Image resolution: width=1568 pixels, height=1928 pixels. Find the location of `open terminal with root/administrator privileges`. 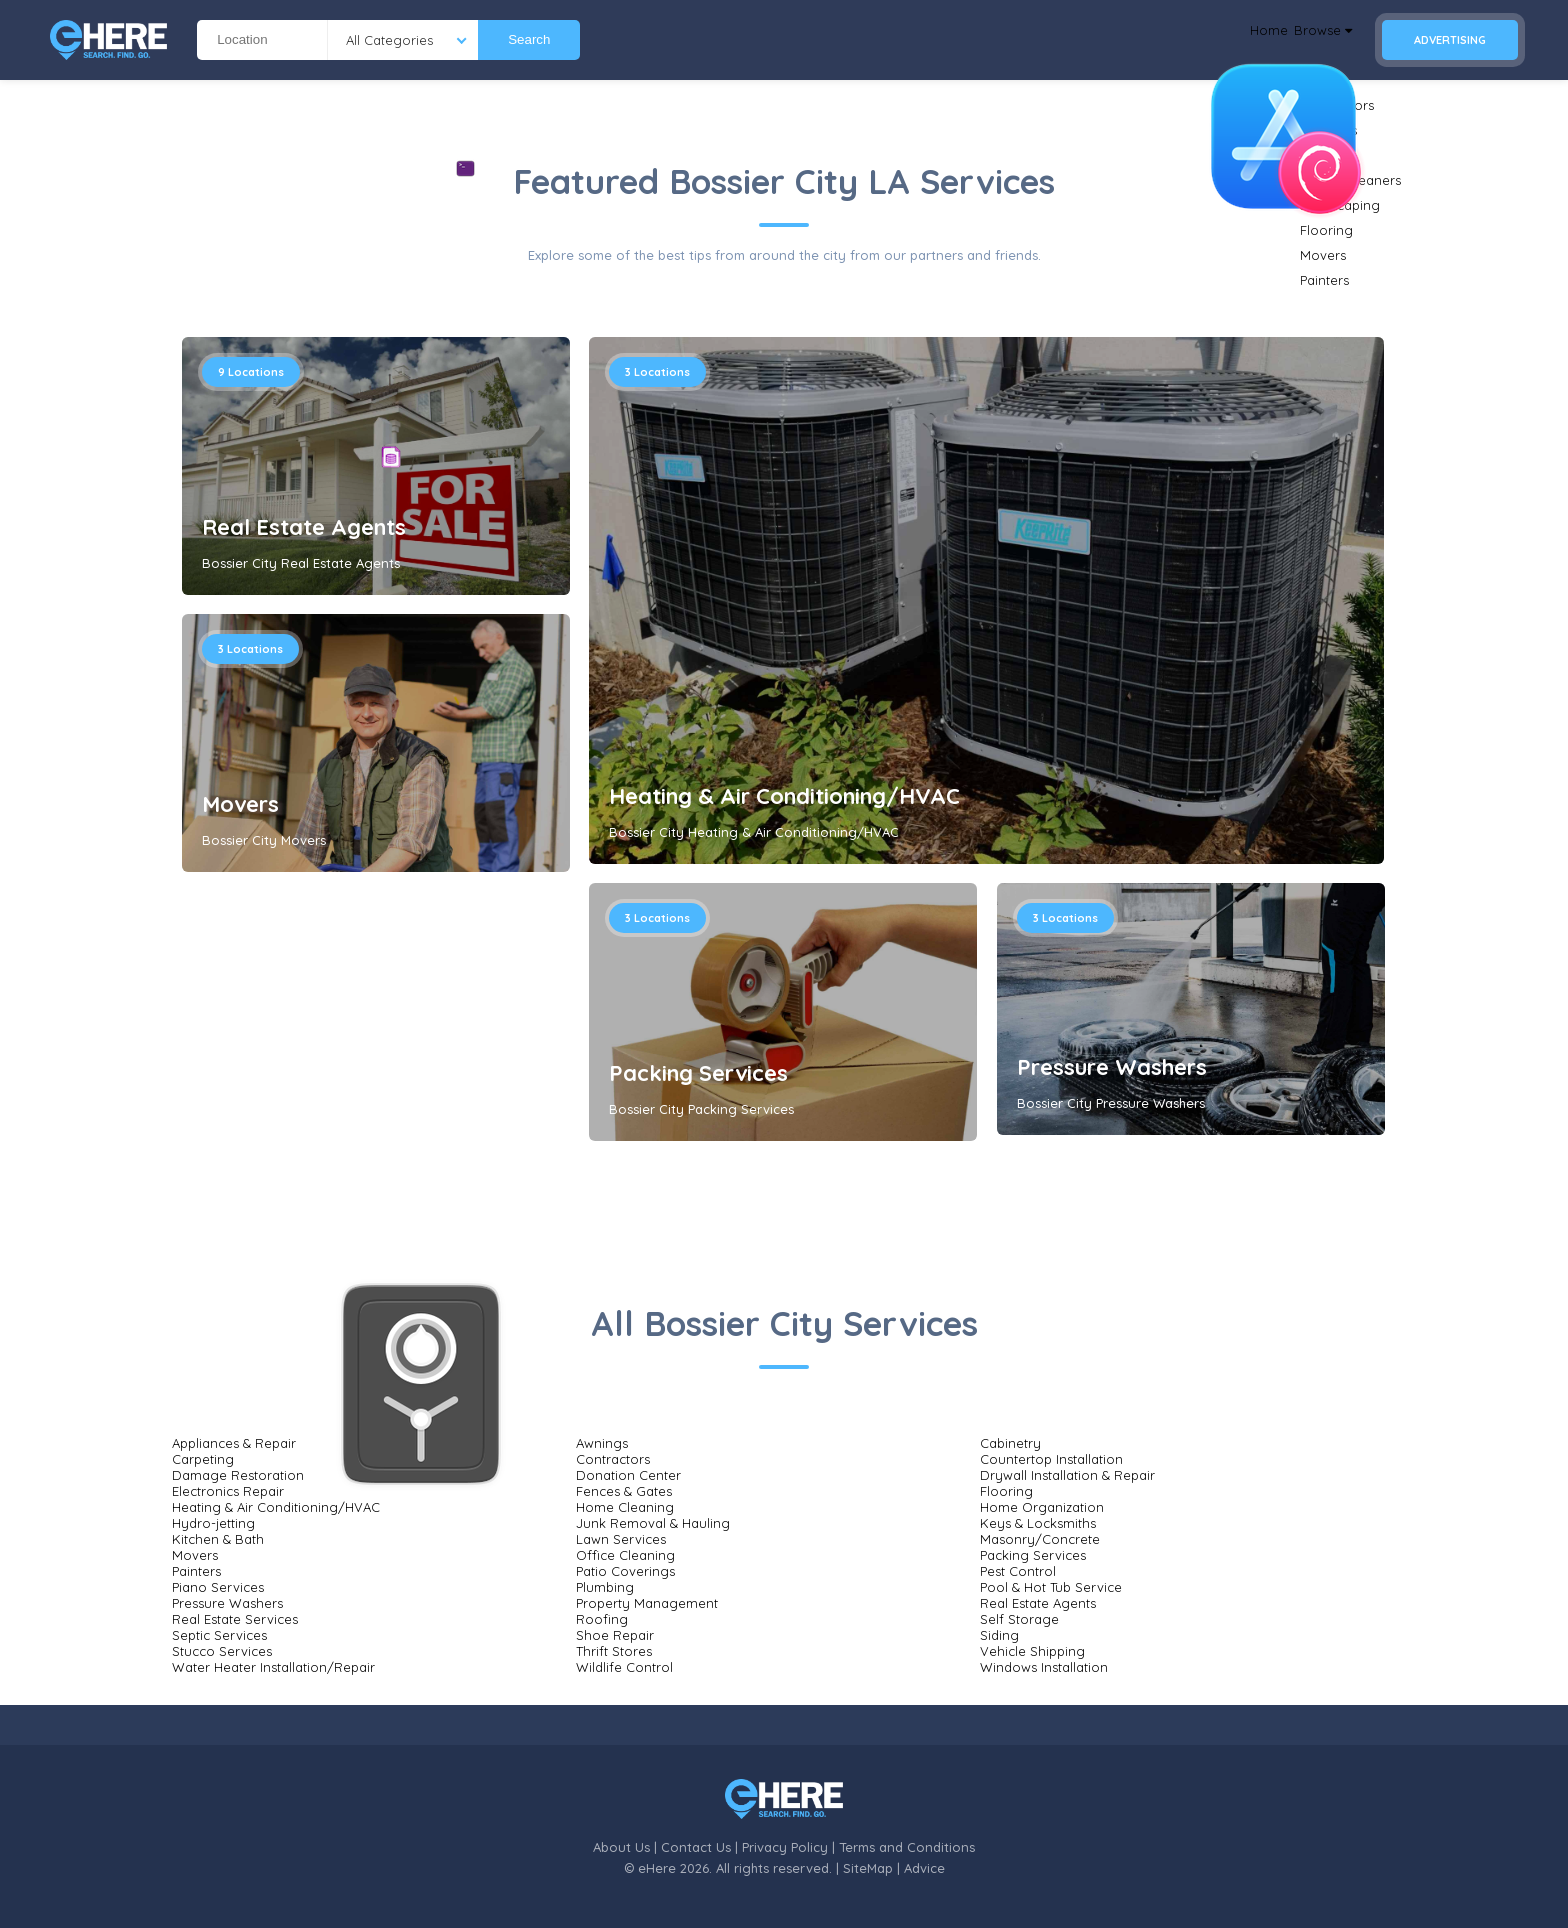

open terminal with root/administrator privileges is located at coordinates (465, 168).